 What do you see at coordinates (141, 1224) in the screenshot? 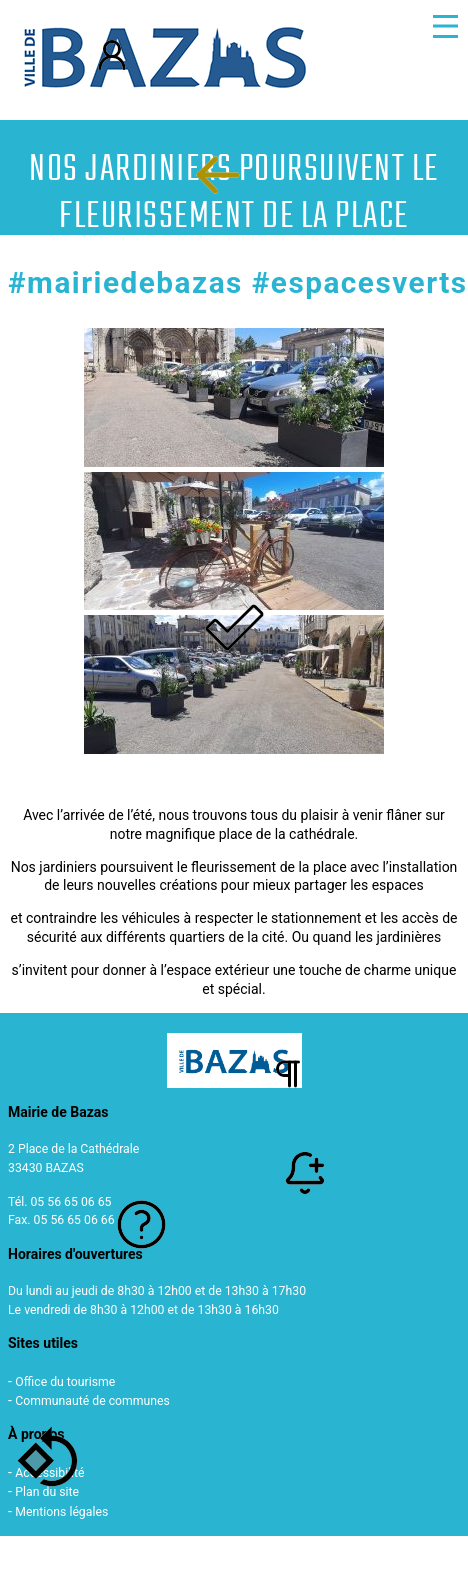
I see `access help or support information` at bounding box center [141, 1224].